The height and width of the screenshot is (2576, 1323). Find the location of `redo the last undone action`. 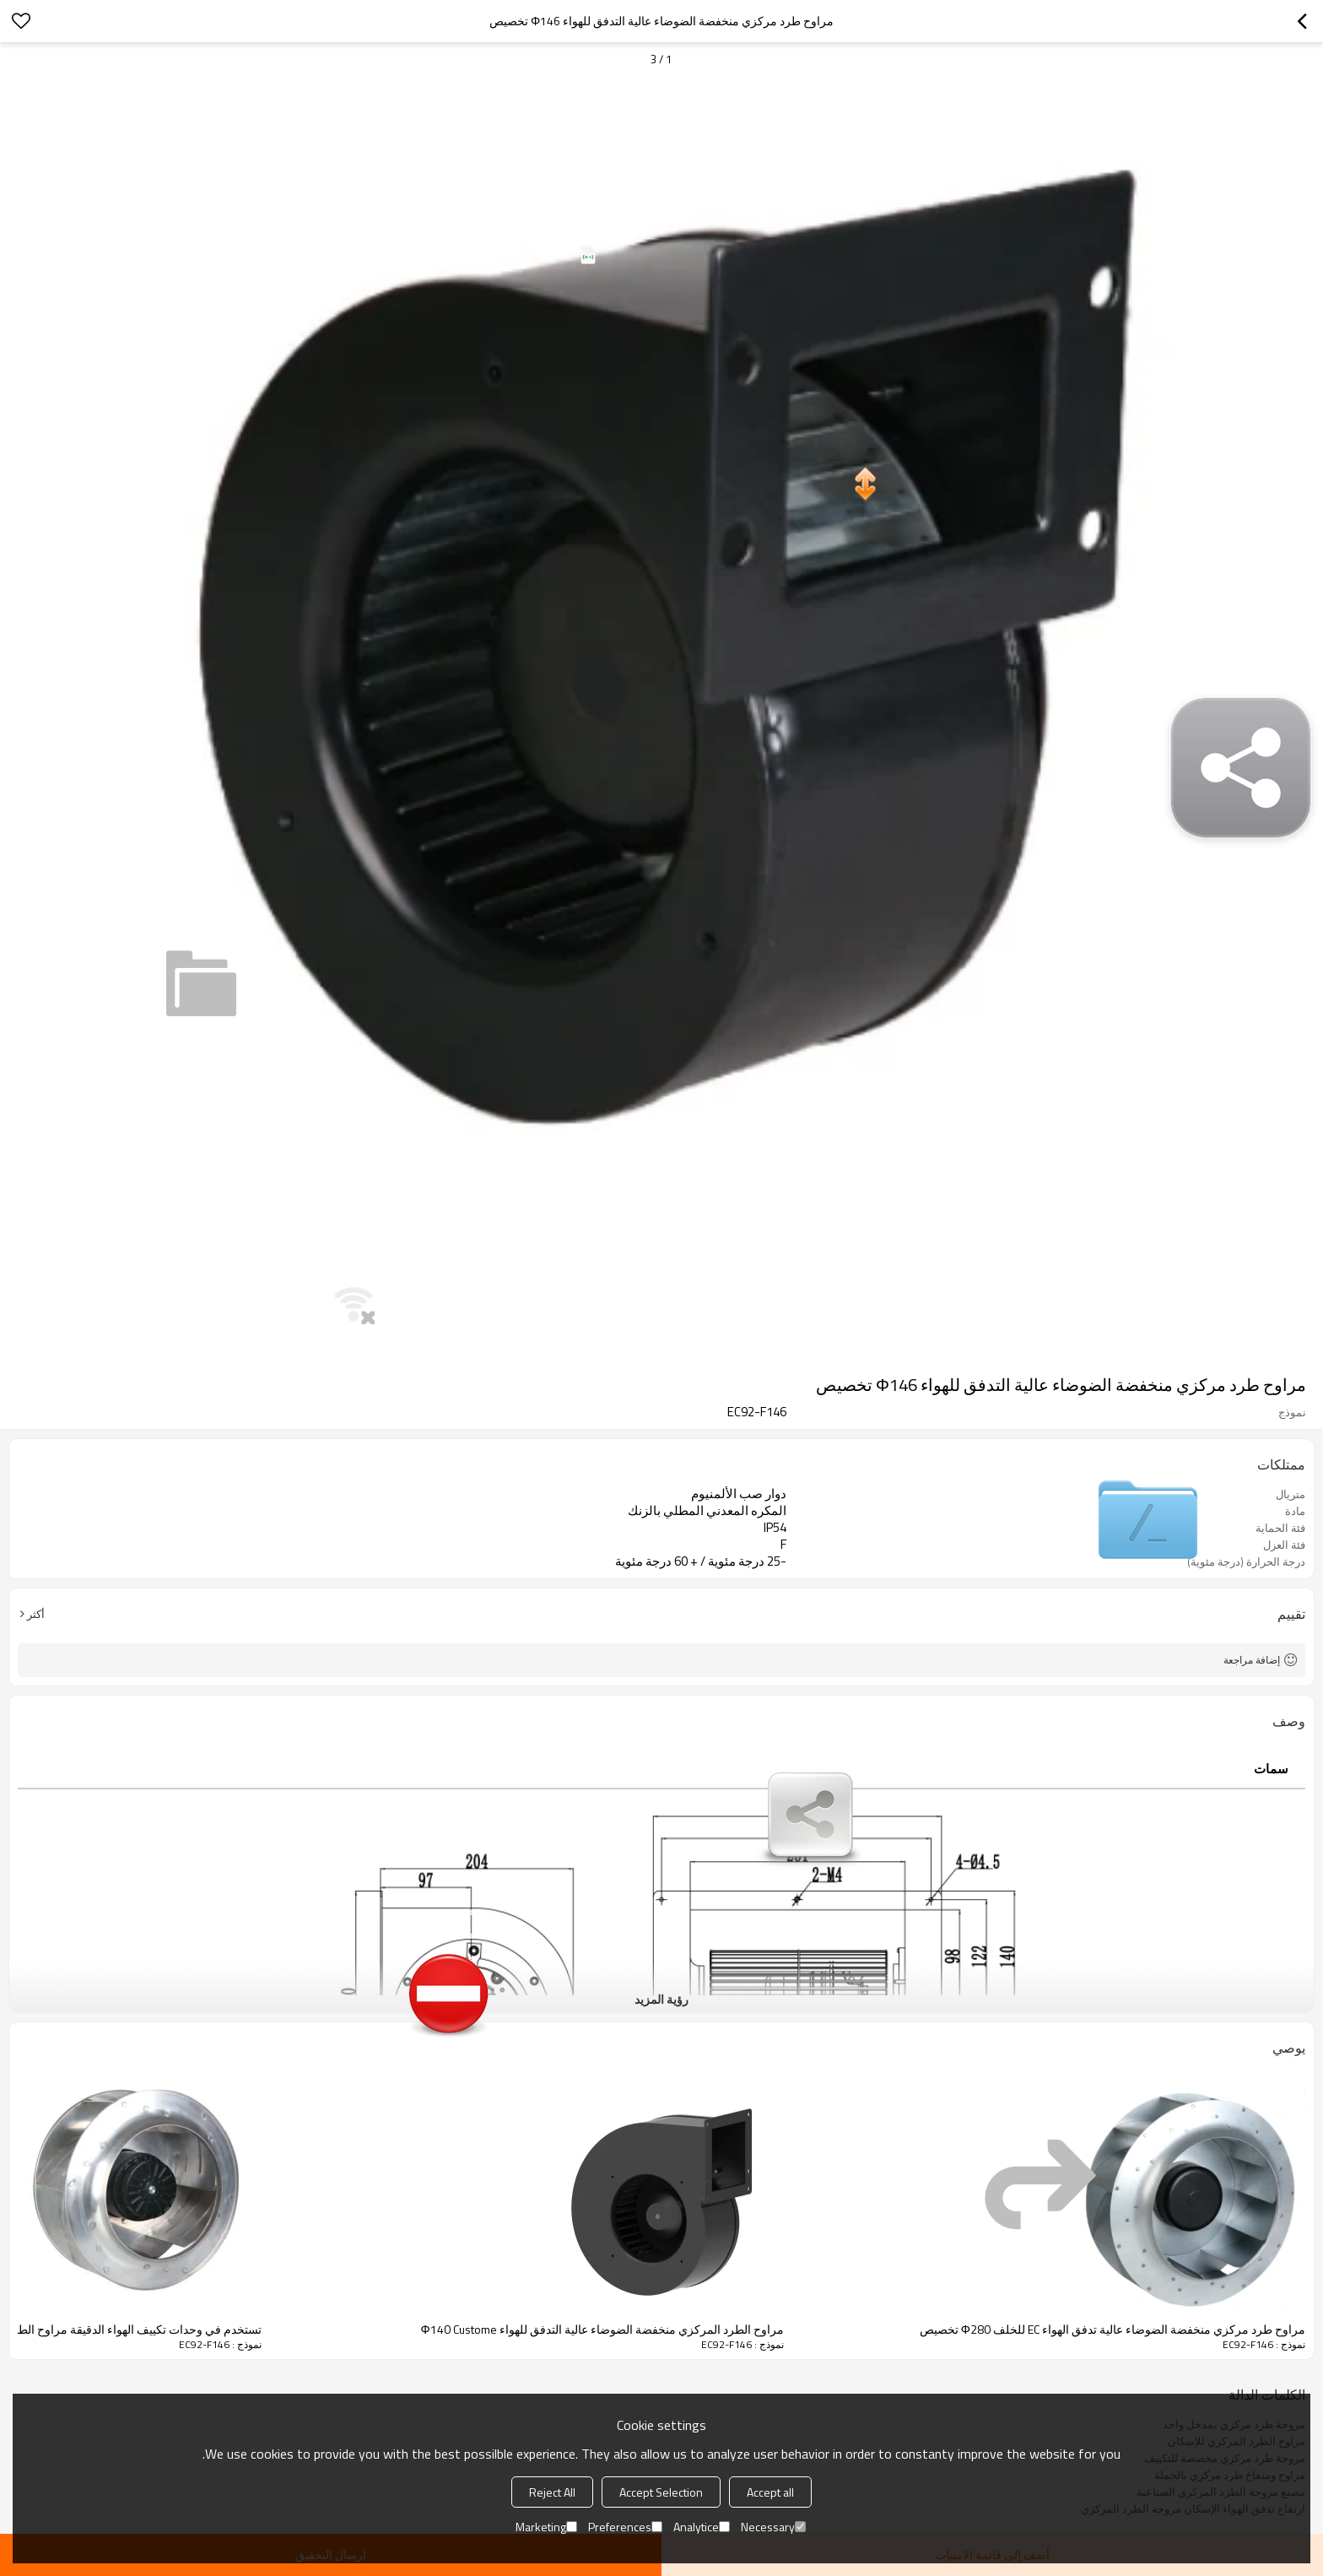

redo the last undone action is located at coordinates (1039, 2184).